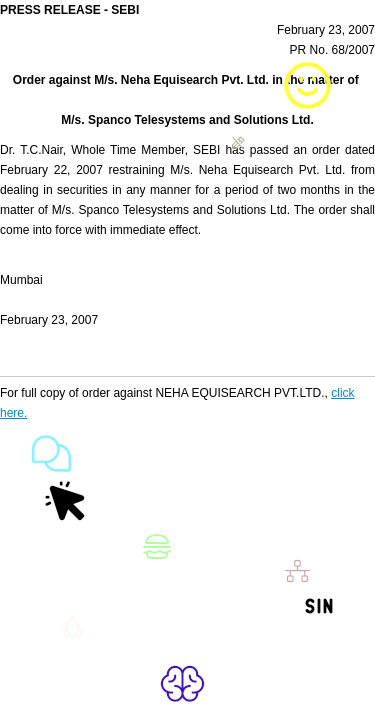 The width and height of the screenshot is (375, 720). I want to click on editing is disabled or unavailable, so click(238, 143).